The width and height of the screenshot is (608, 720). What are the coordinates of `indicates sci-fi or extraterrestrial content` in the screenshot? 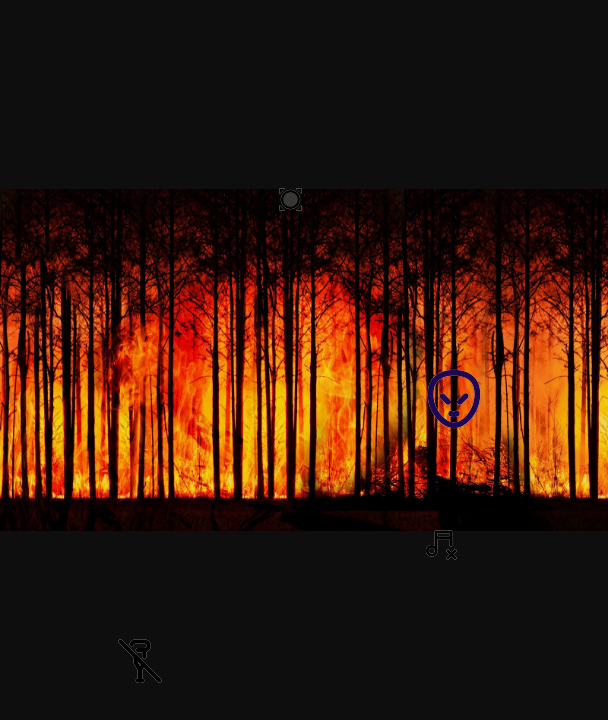 It's located at (454, 399).